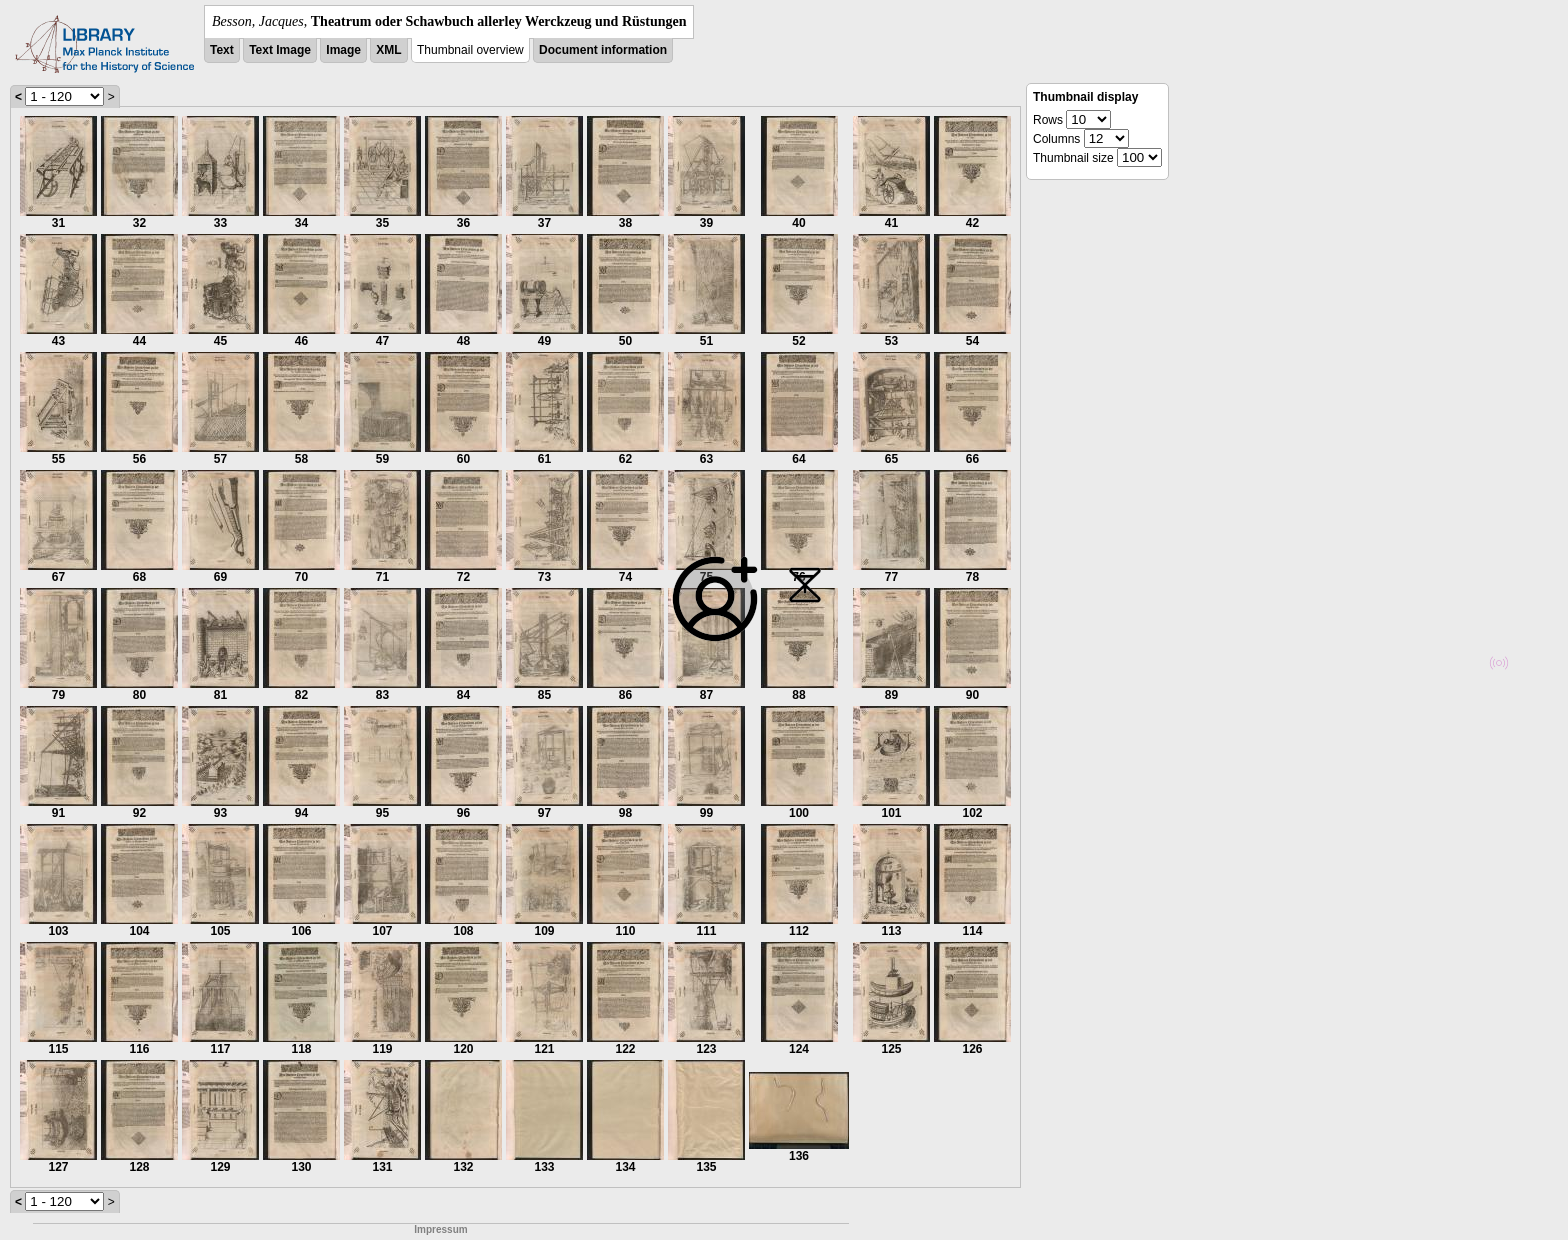 The image size is (1568, 1240). What do you see at coordinates (715, 599) in the screenshot?
I see `add a new user or contact` at bounding box center [715, 599].